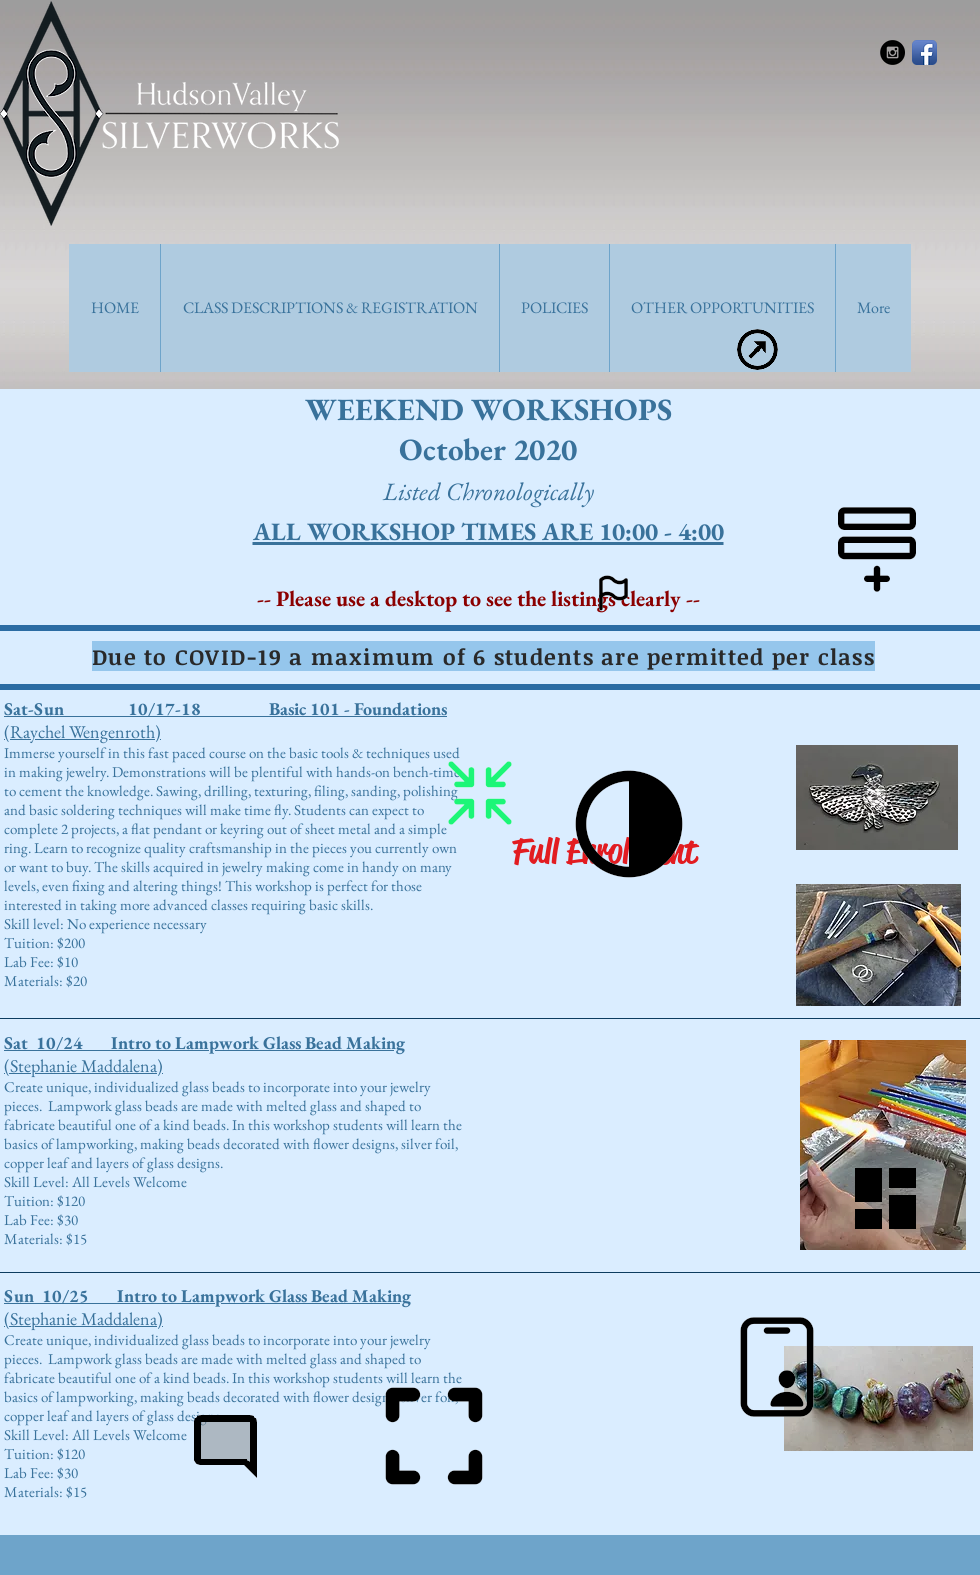 The height and width of the screenshot is (1575, 980). Describe the element at coordinates (757, 349) in the screenshot. I see `open link in new window or external site` at that location.